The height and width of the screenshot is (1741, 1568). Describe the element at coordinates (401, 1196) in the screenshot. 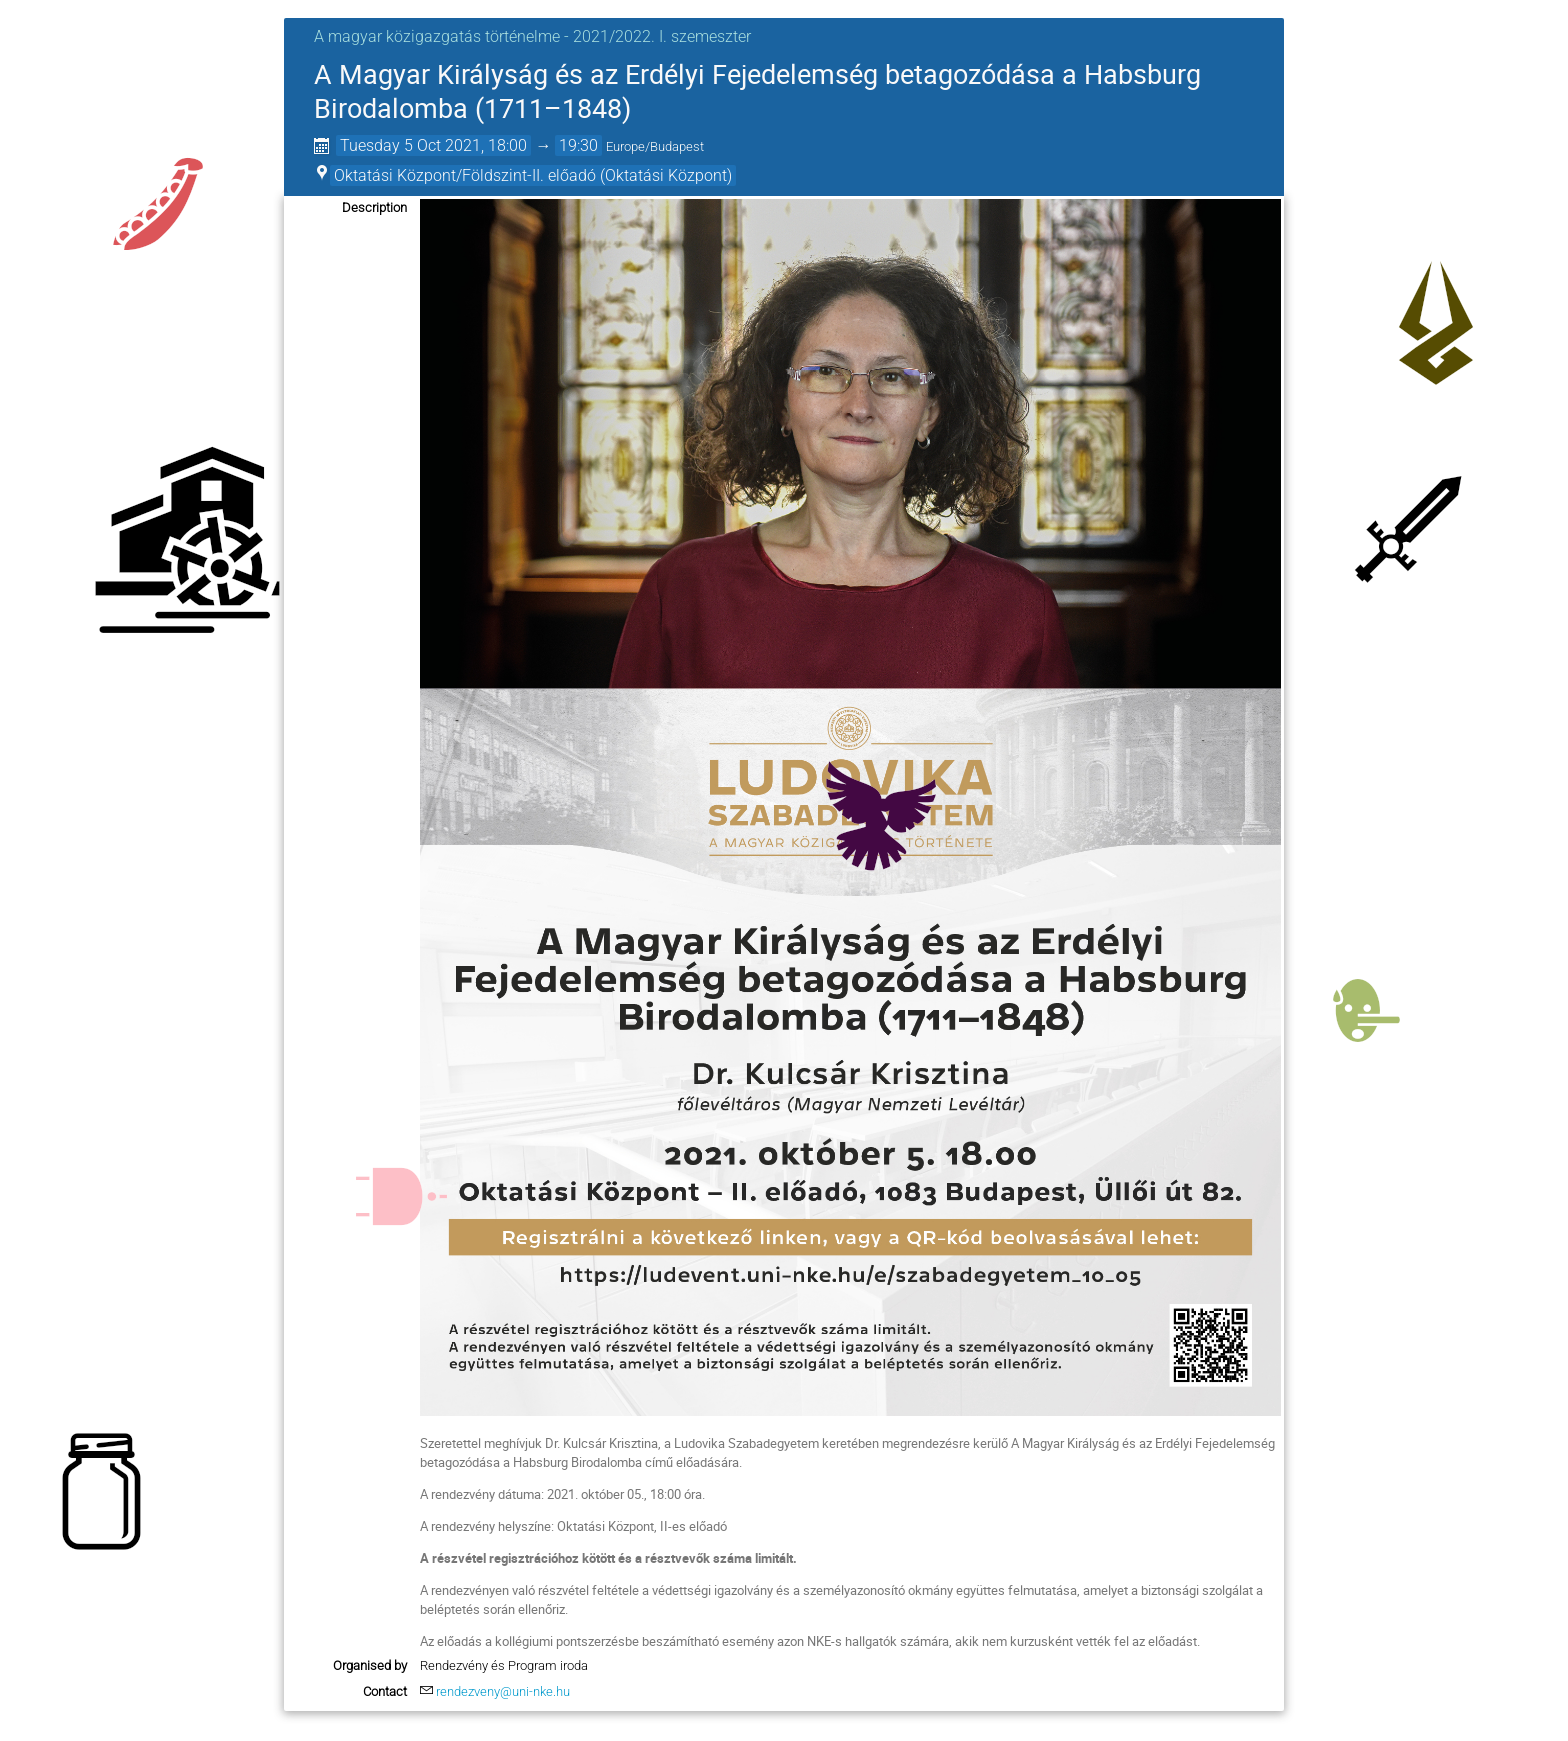

I see `represents a NAND logic gate in a circuit diagram` at that location.